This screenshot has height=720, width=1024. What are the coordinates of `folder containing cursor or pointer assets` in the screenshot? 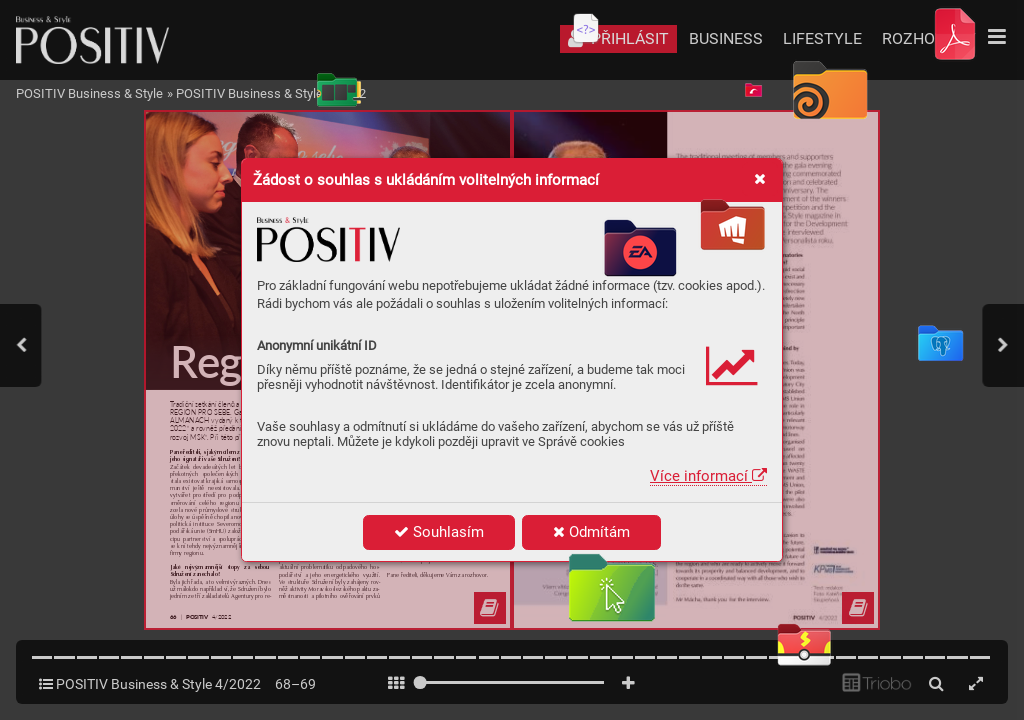 It's located at (612, 590).